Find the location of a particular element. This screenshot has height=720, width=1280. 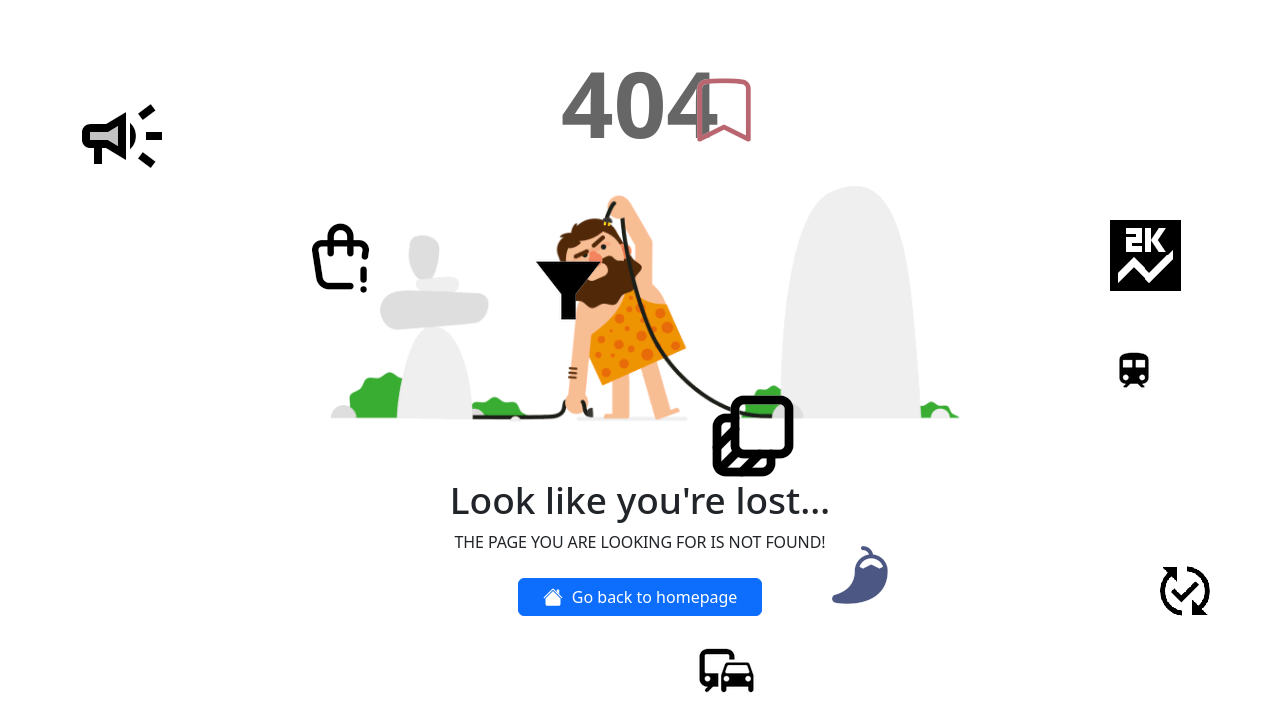

indicates content has been published with recent changes is located at coordinates (1185, 591).